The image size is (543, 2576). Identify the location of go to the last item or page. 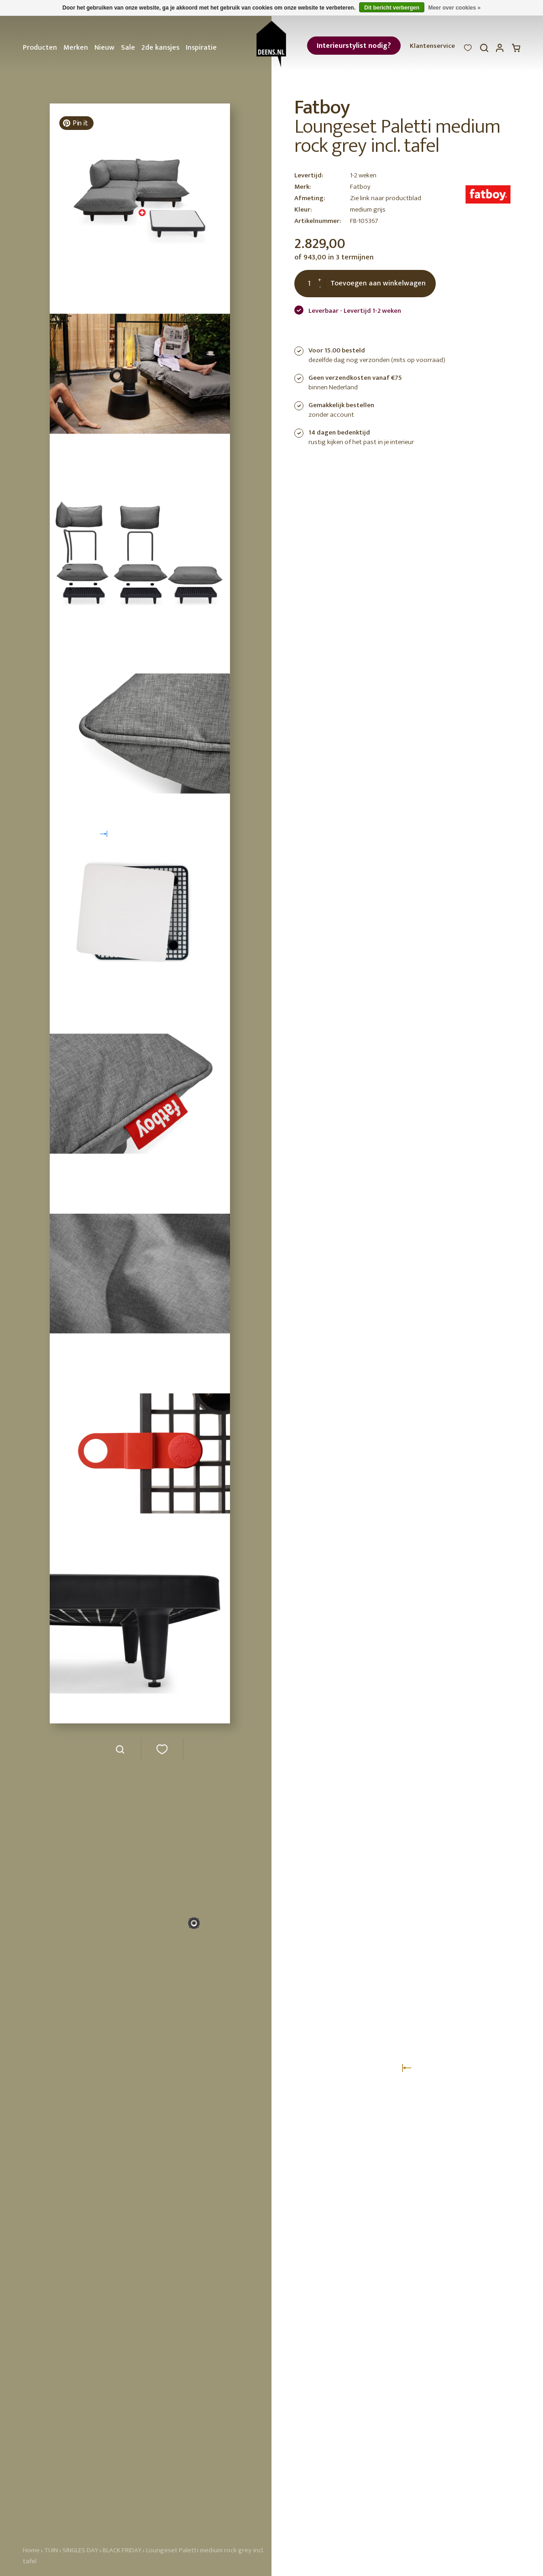
(104, 834).